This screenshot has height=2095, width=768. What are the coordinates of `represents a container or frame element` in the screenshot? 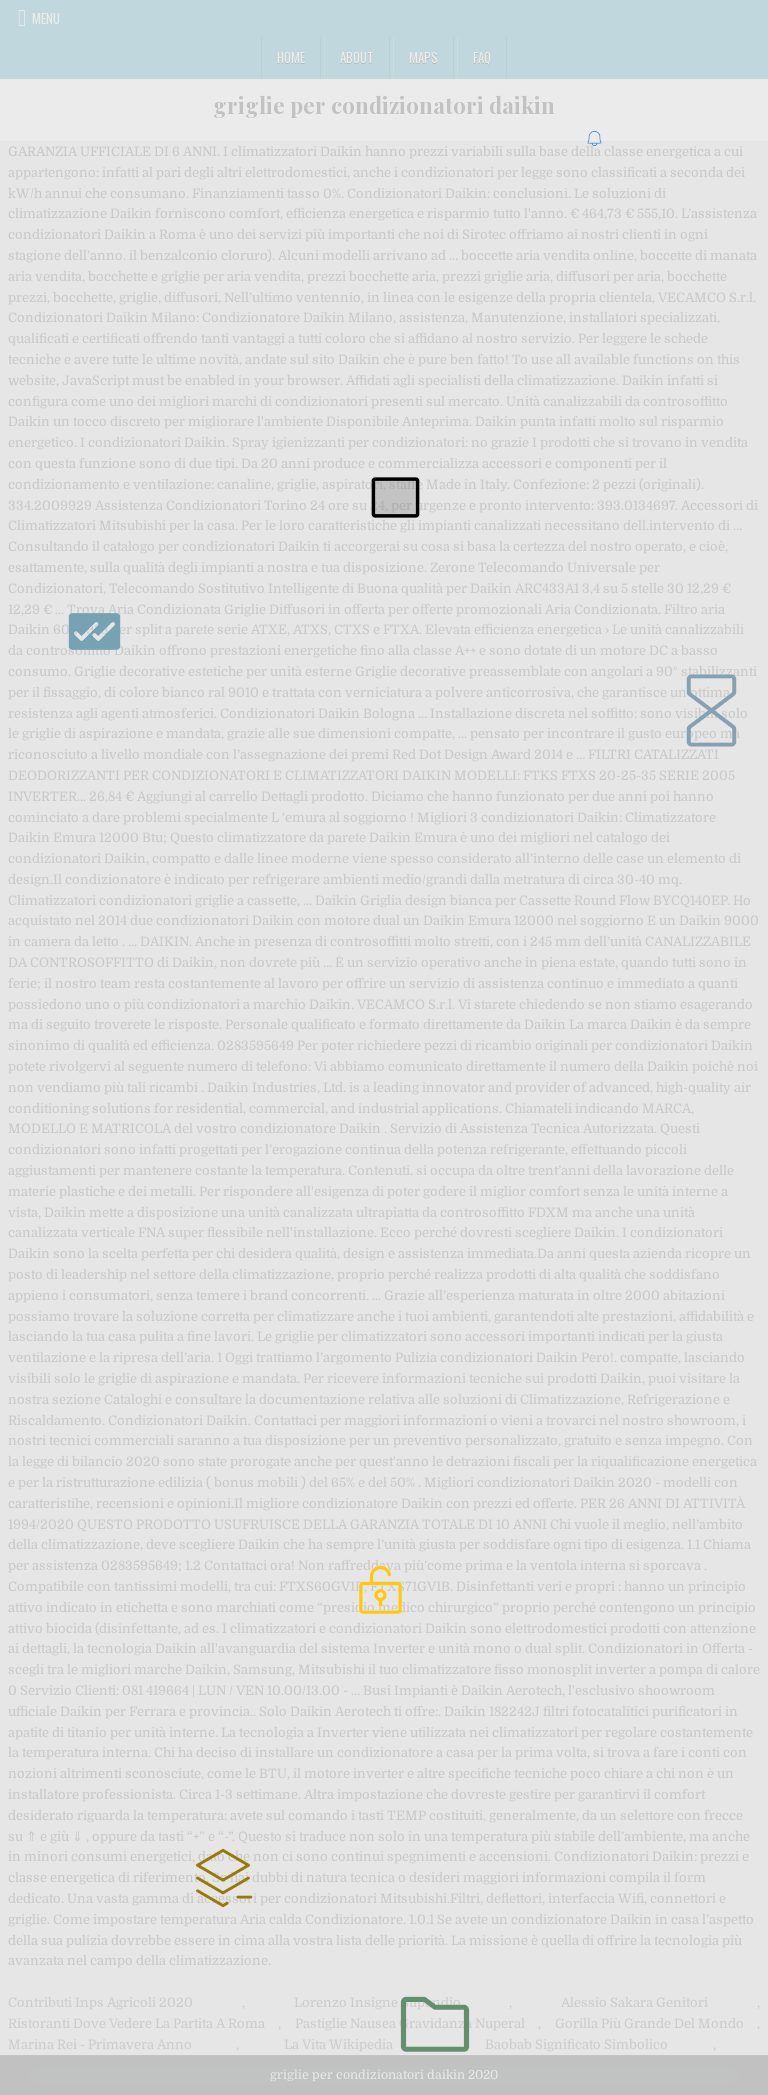 It's located at (395, 497).